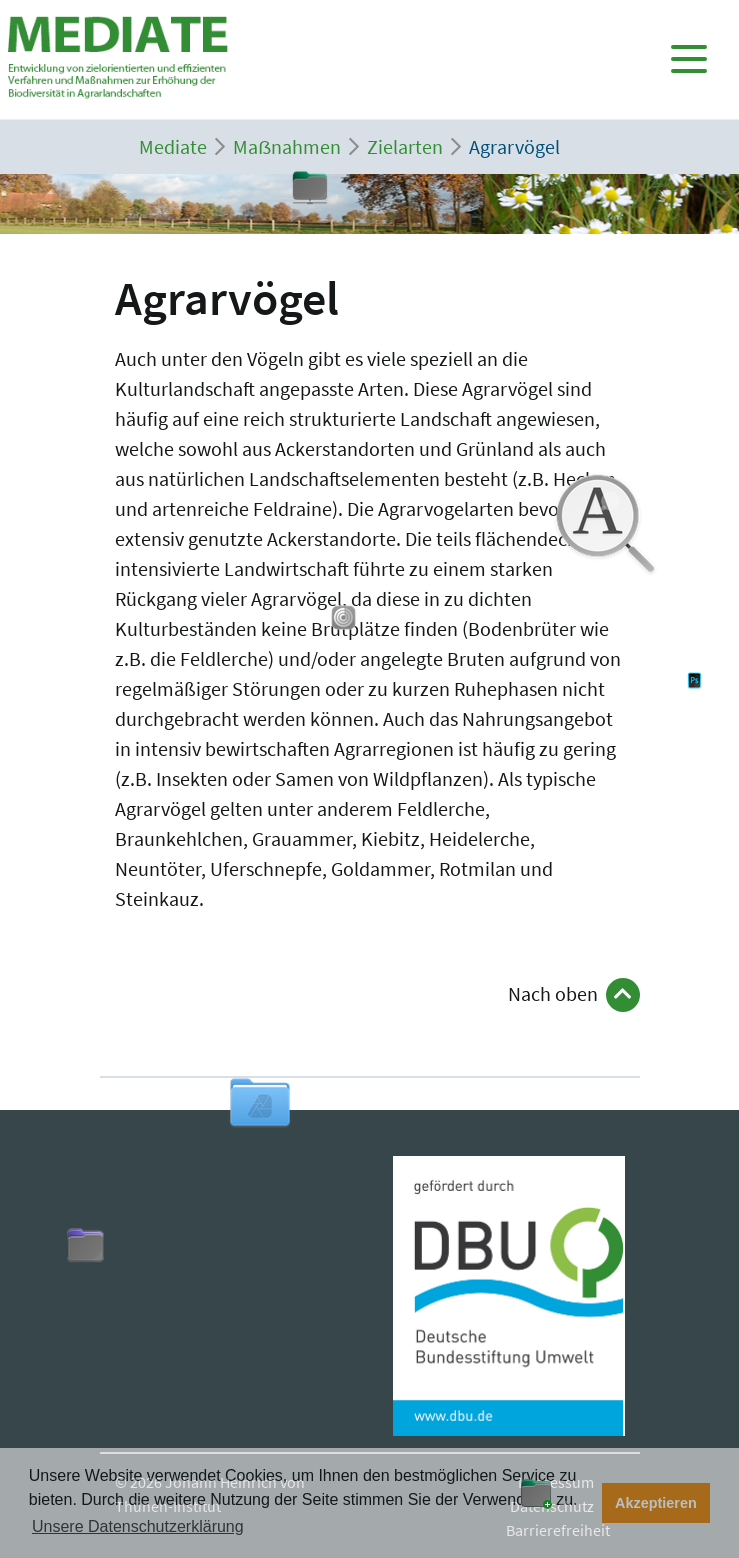 This screenshot has width=739, height=1558. What do you see at coordinates (85, 1244) in the screenshot?
I see `open folder to view contents` at bounding box center [85, 1244].